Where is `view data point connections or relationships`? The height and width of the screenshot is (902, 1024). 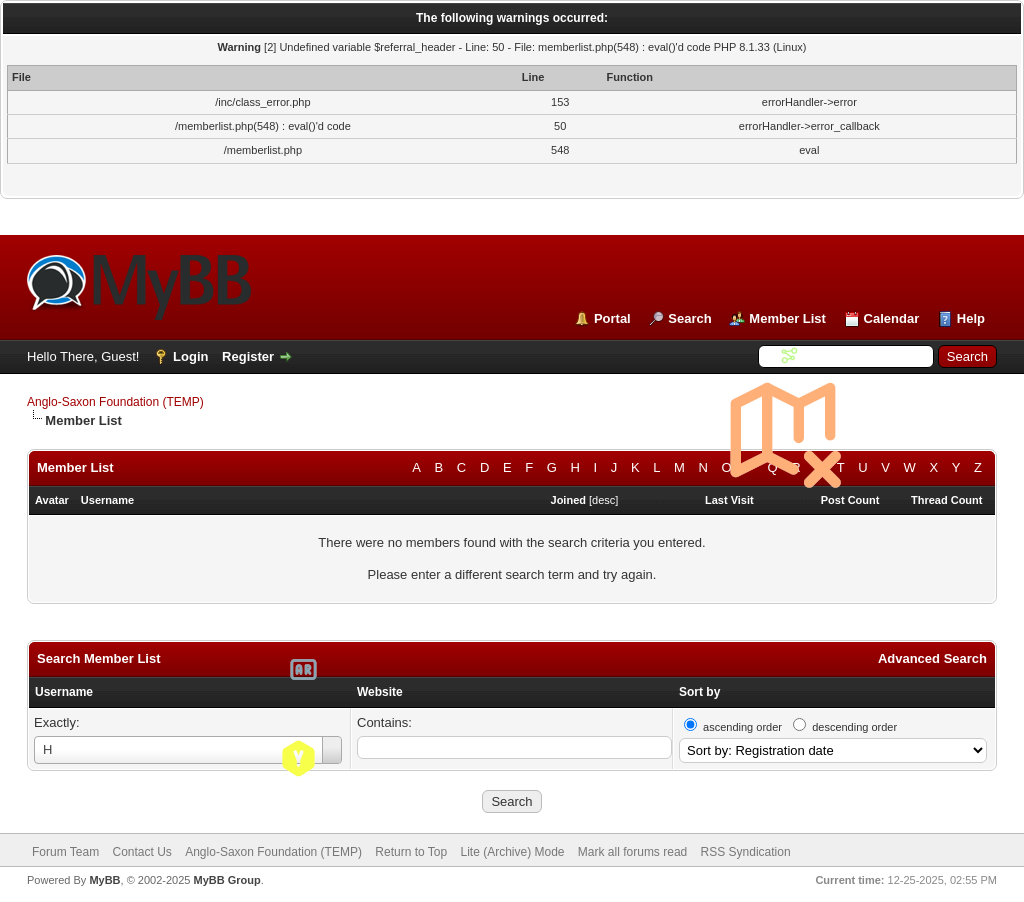 view data point connections or relationships is located at coordinates (789, 355).